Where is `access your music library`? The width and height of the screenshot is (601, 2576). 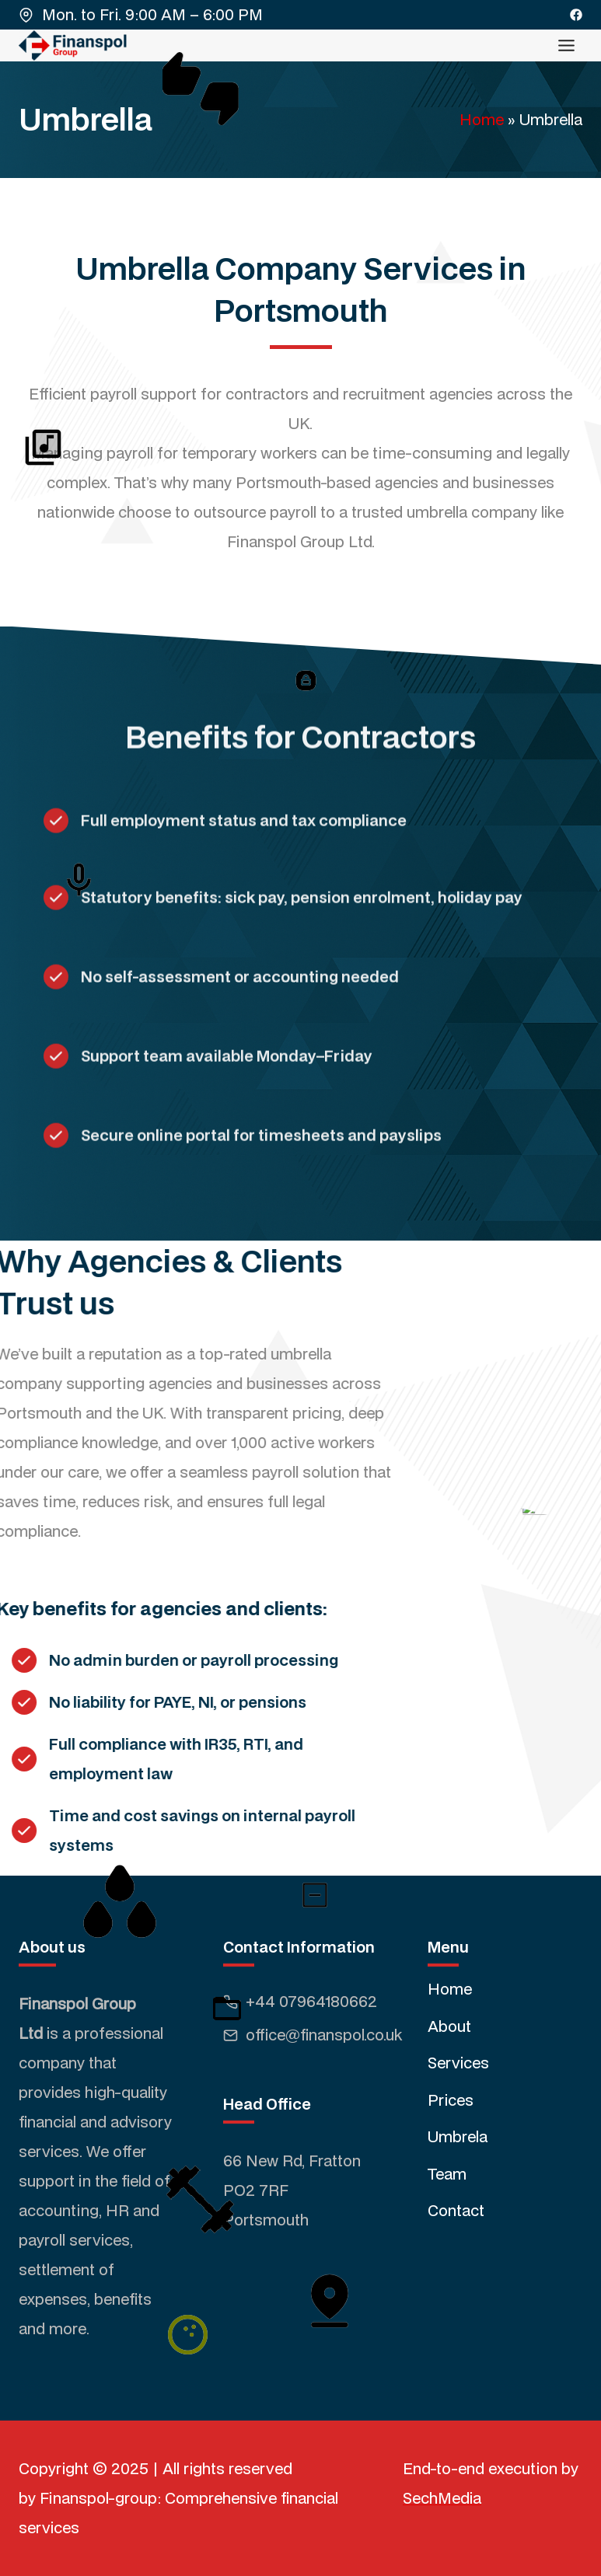
access your music library is located at coordinates (43, 447).